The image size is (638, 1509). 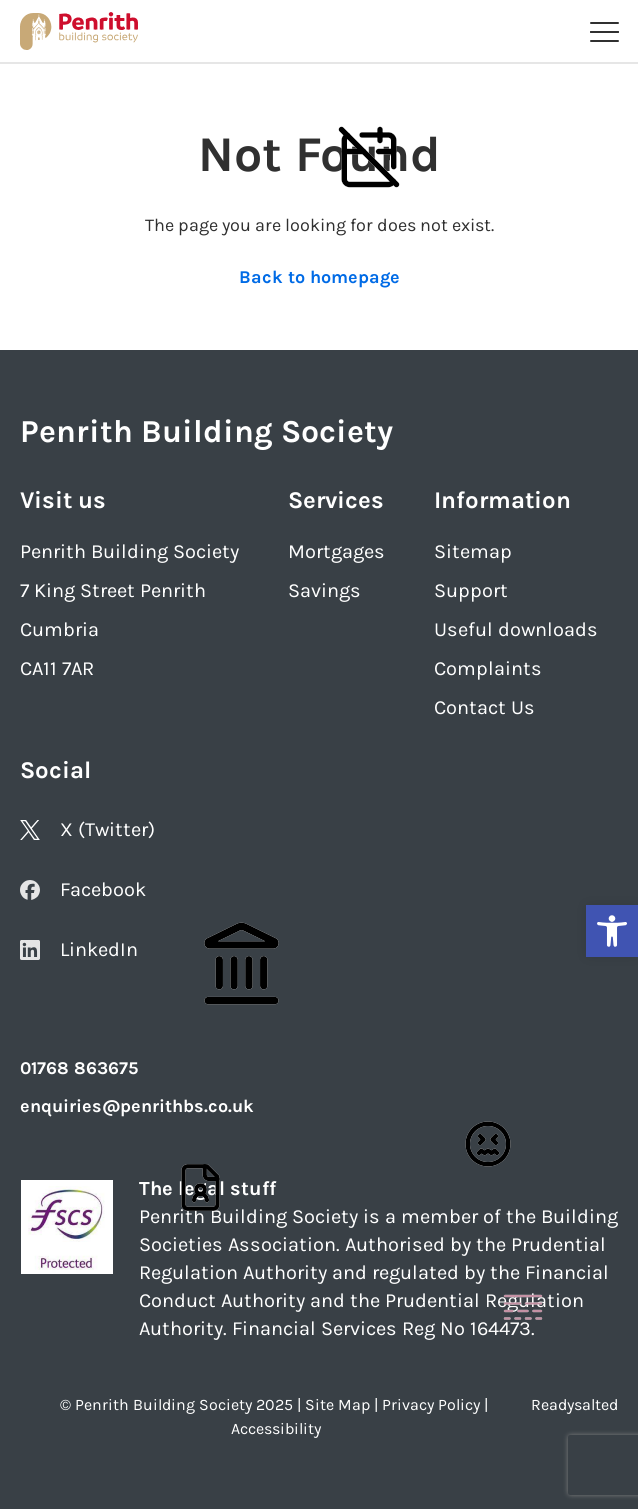 I want to click on apply a gradient effect to an element, so click(x=523, y=1308).